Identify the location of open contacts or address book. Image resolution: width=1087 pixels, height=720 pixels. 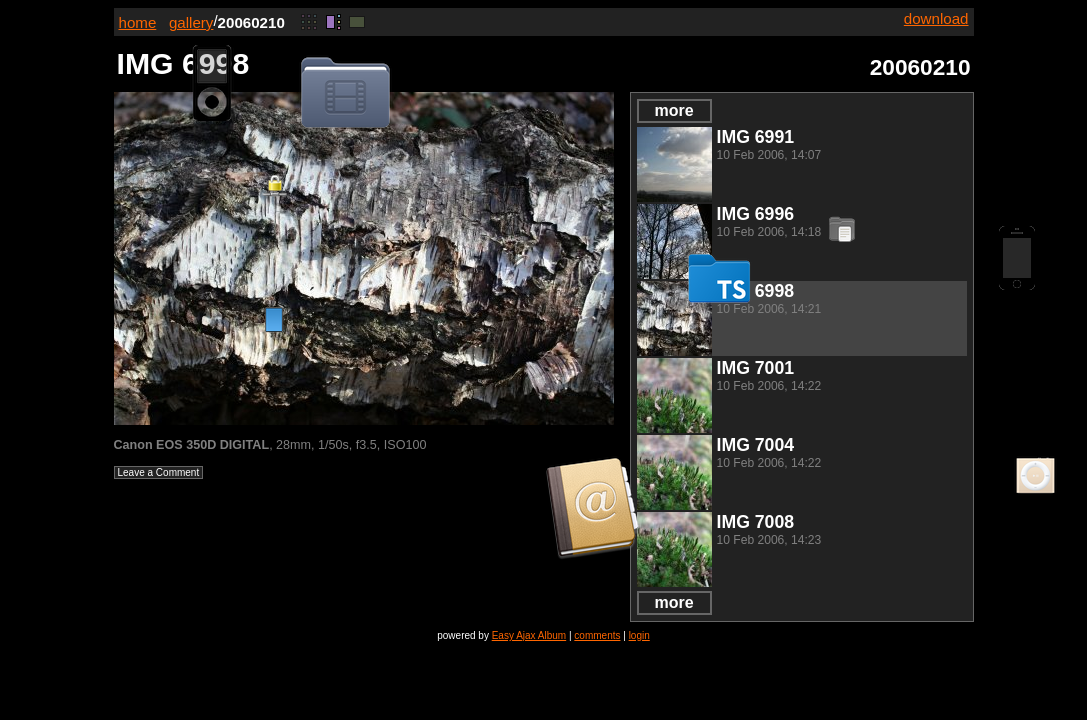
(592, 508).